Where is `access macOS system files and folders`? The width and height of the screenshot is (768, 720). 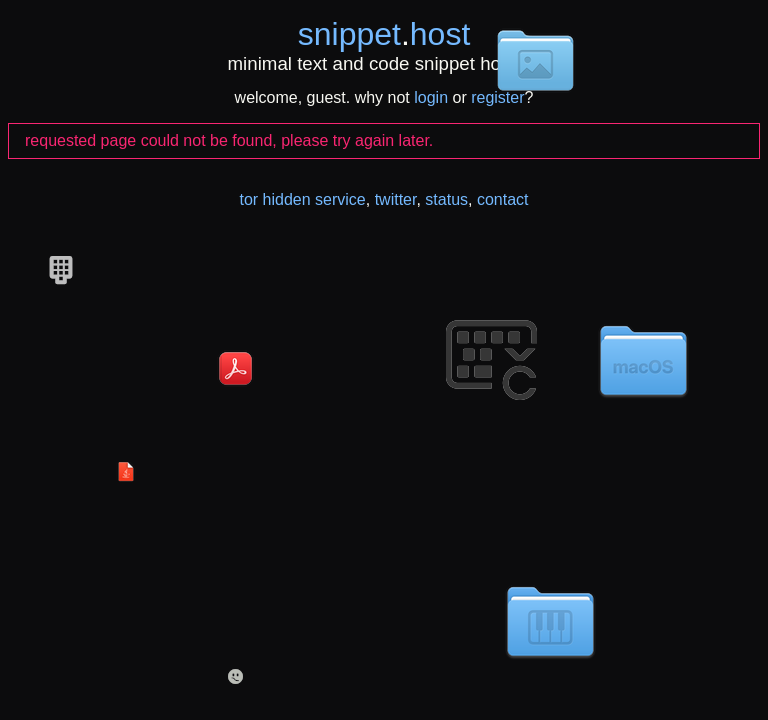
access macOS system files and folders is located at coordinates (643, 360).